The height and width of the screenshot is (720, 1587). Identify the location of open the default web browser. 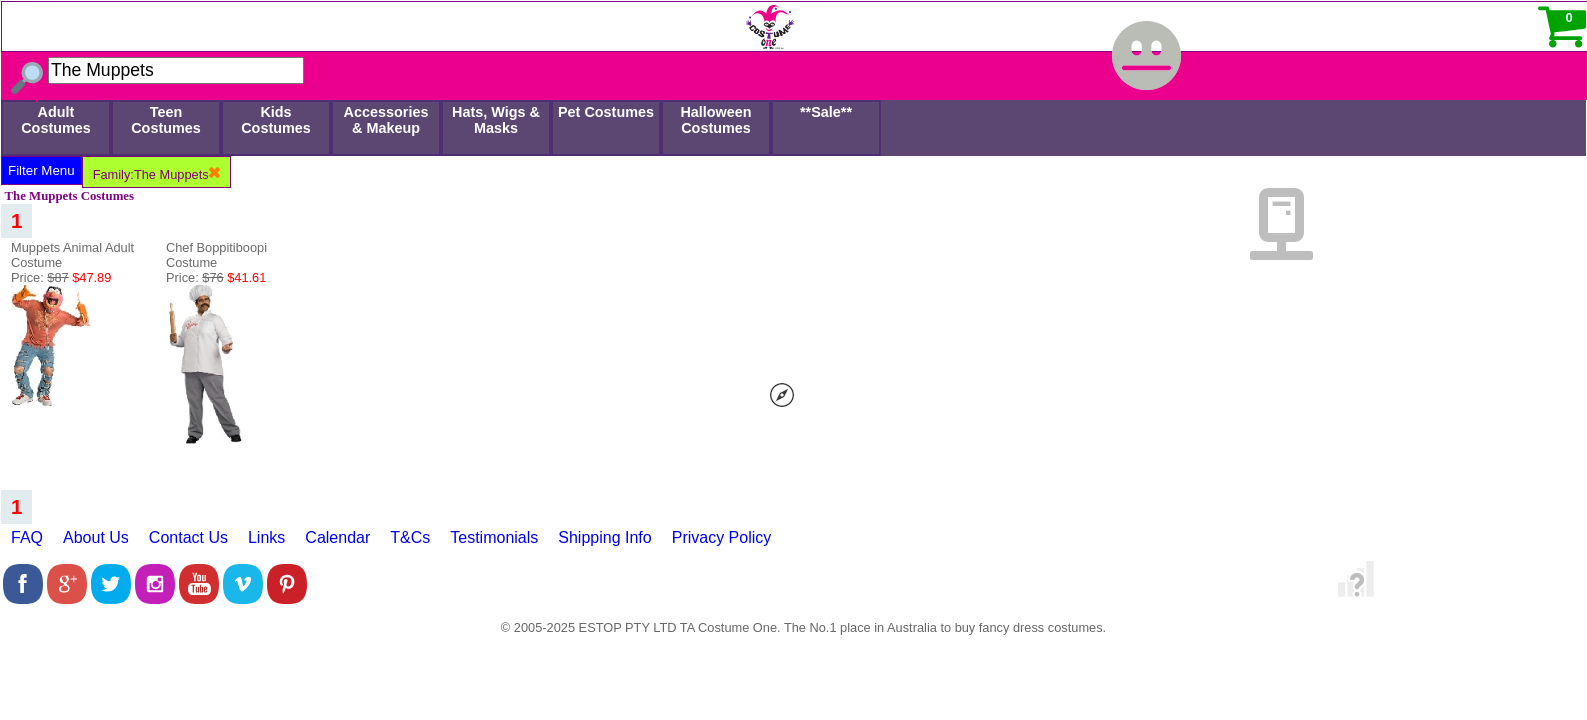
(782, 395).